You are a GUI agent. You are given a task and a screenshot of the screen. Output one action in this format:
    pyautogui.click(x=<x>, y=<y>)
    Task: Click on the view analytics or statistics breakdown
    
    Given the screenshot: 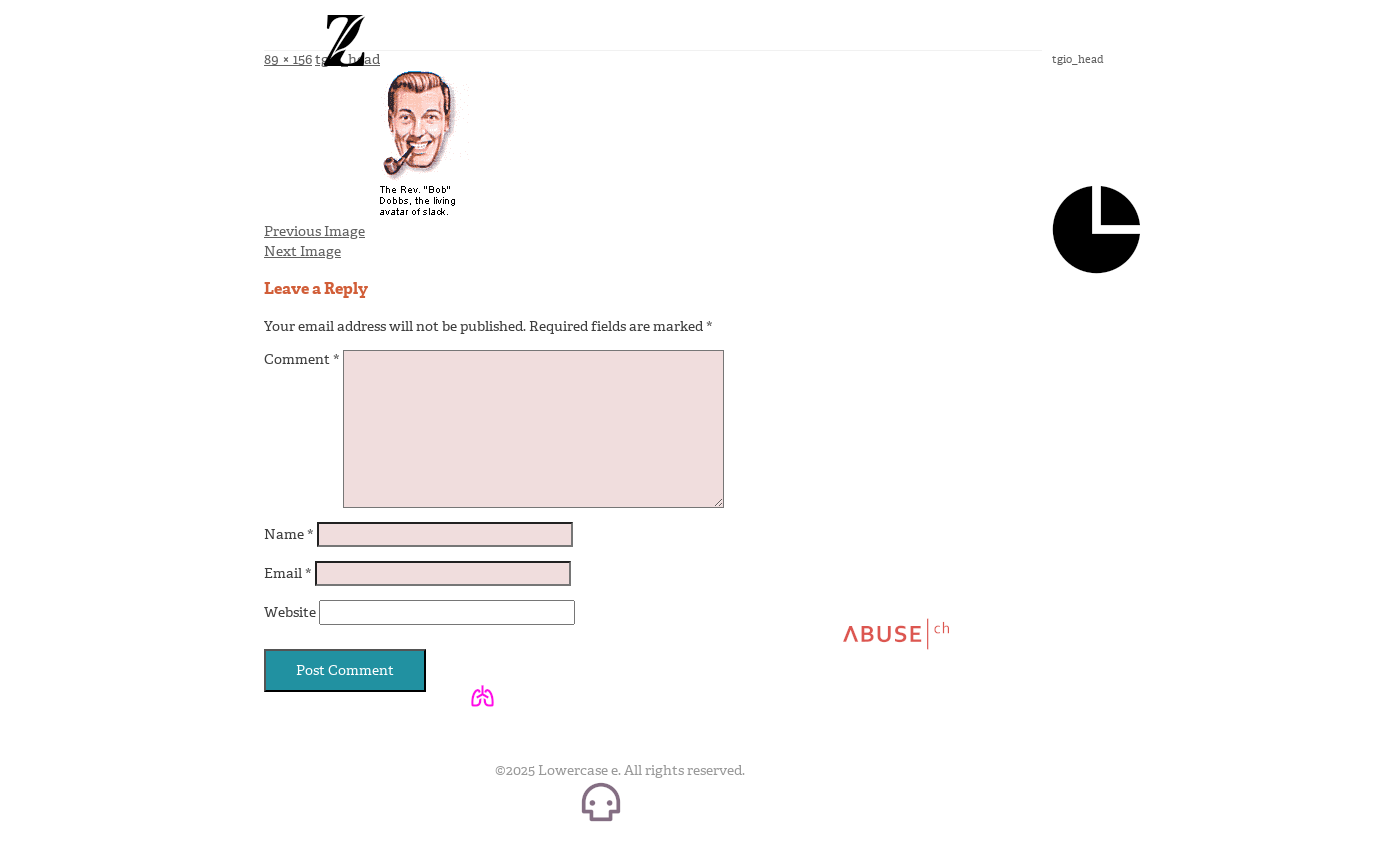 What is the action you would take?
    pyautogui.click(x=1096, y=229)
    